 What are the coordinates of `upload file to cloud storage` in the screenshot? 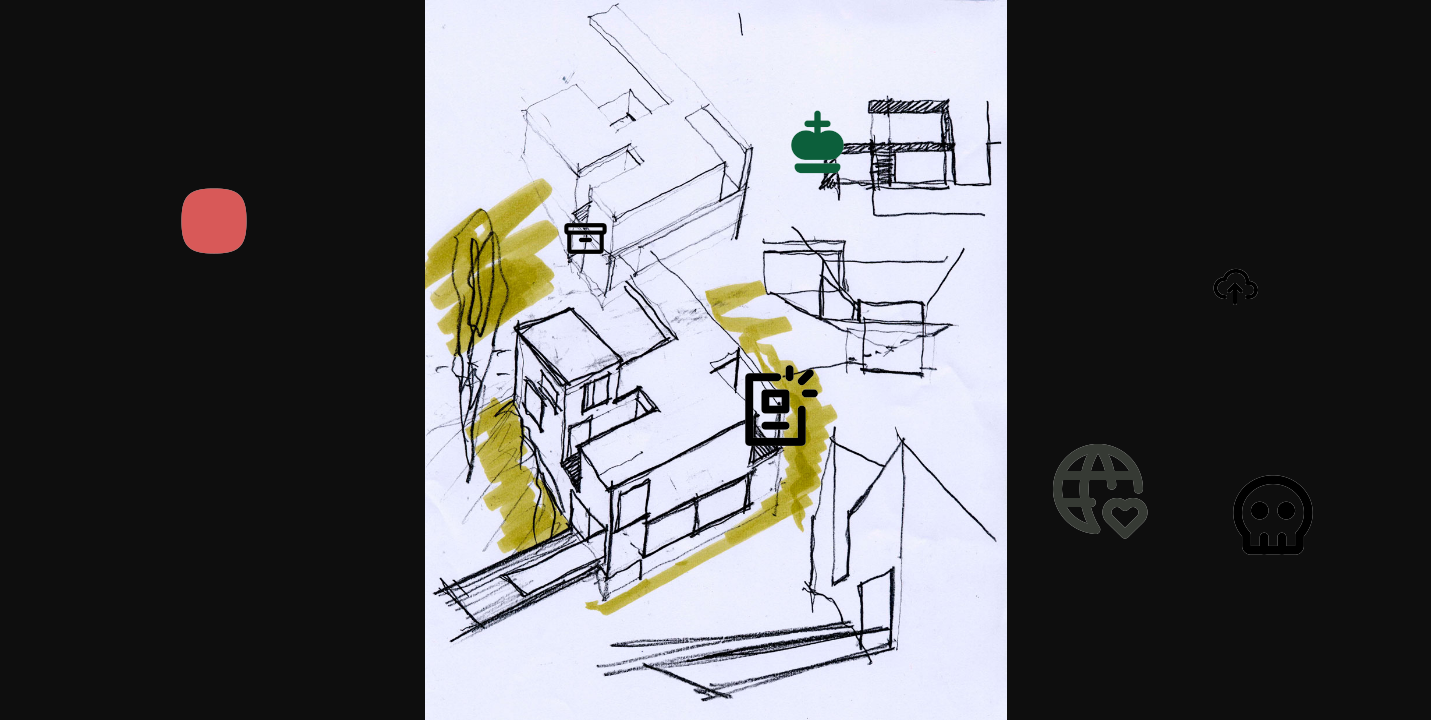 It's located at (1235, 285).